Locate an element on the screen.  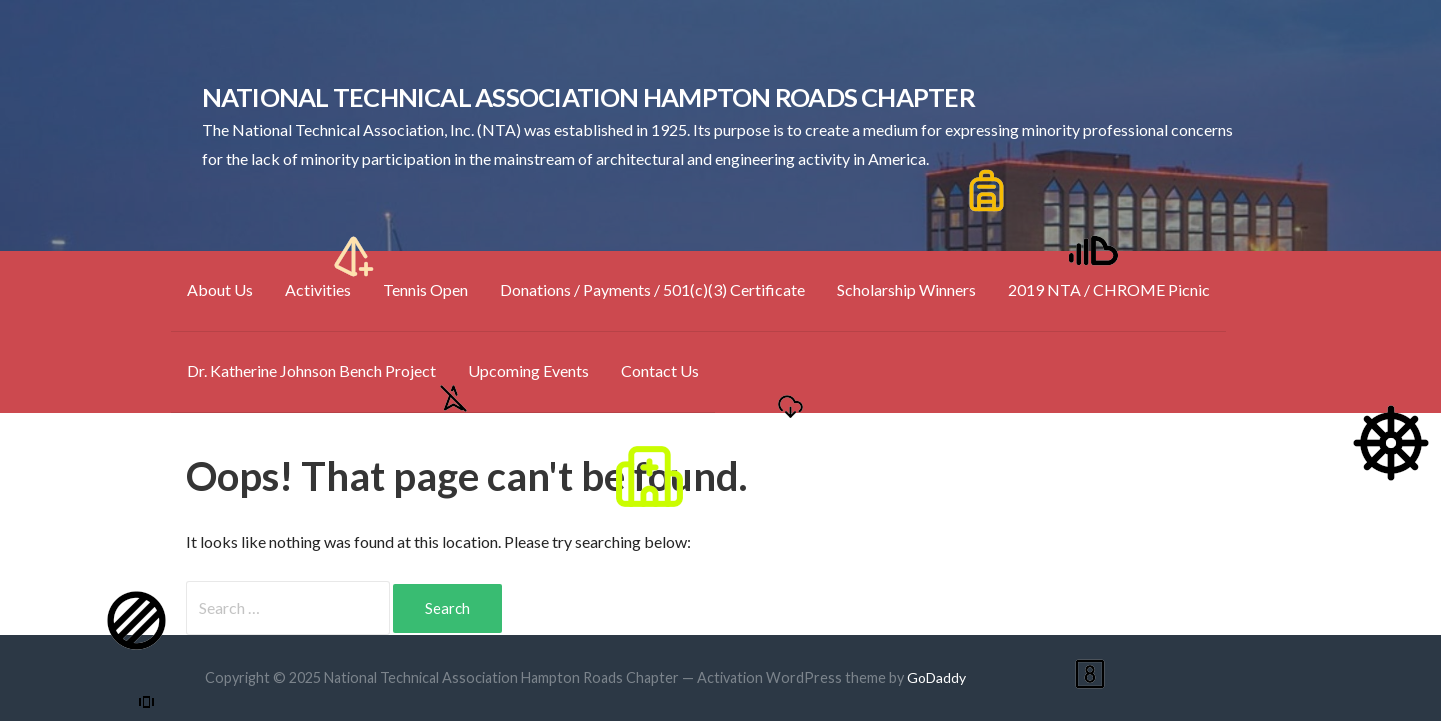
add a new 3D object or shape is located at coordinates (353, 256).